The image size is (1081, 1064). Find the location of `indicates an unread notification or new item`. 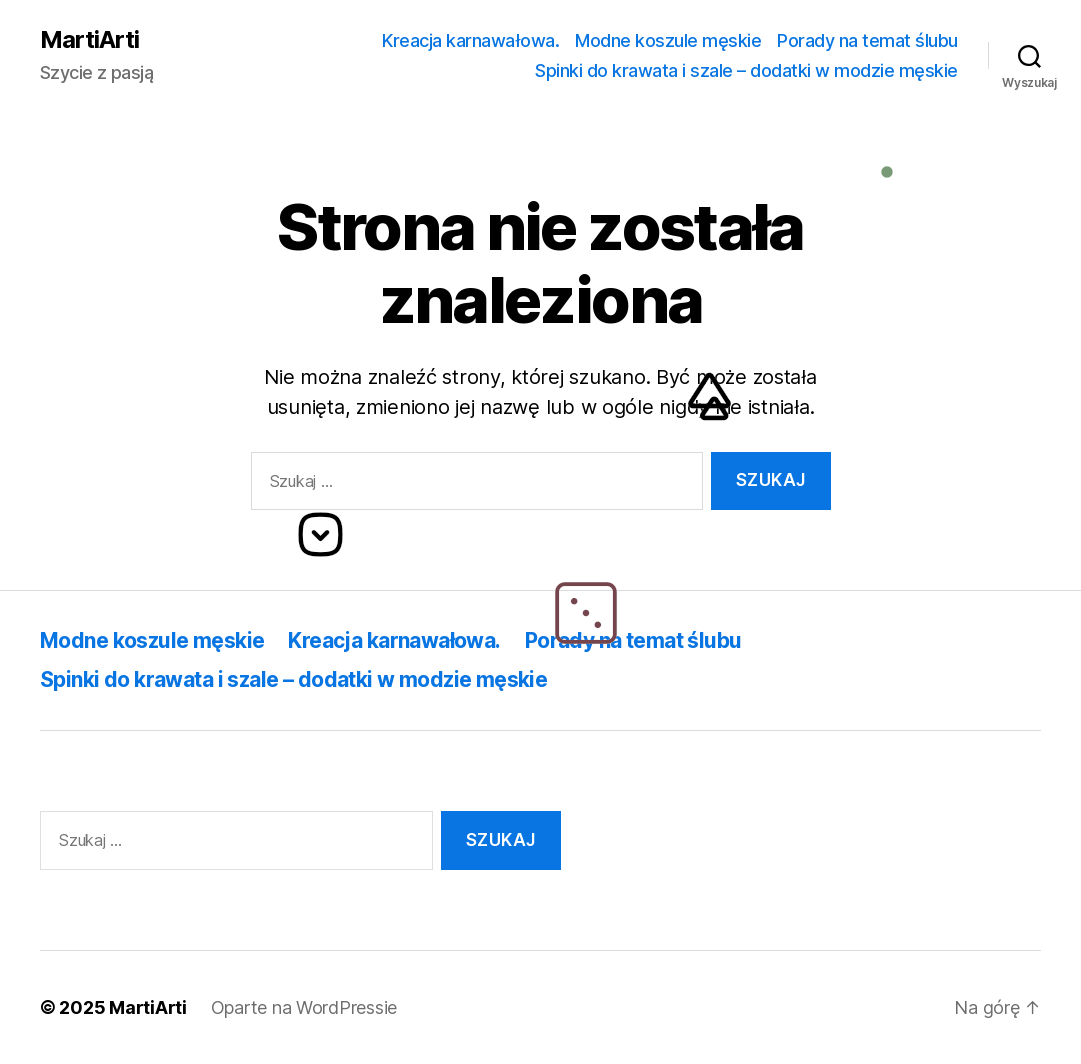

indicates an unread notification or new item is located at coordinates (887, 172).